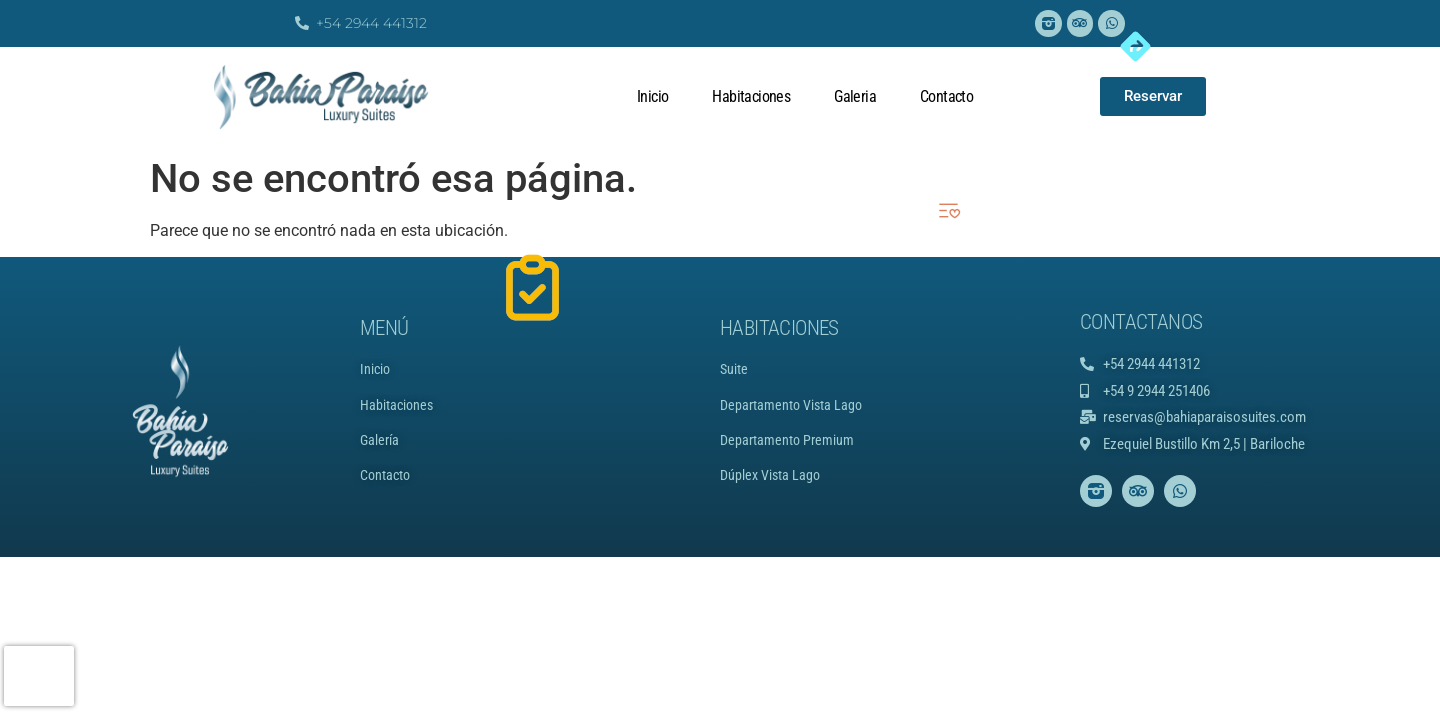  What do you see at coordinates (1135, 46) in the screenshot?
I see `get directions to a destination` at bounding box center [1135, 46].